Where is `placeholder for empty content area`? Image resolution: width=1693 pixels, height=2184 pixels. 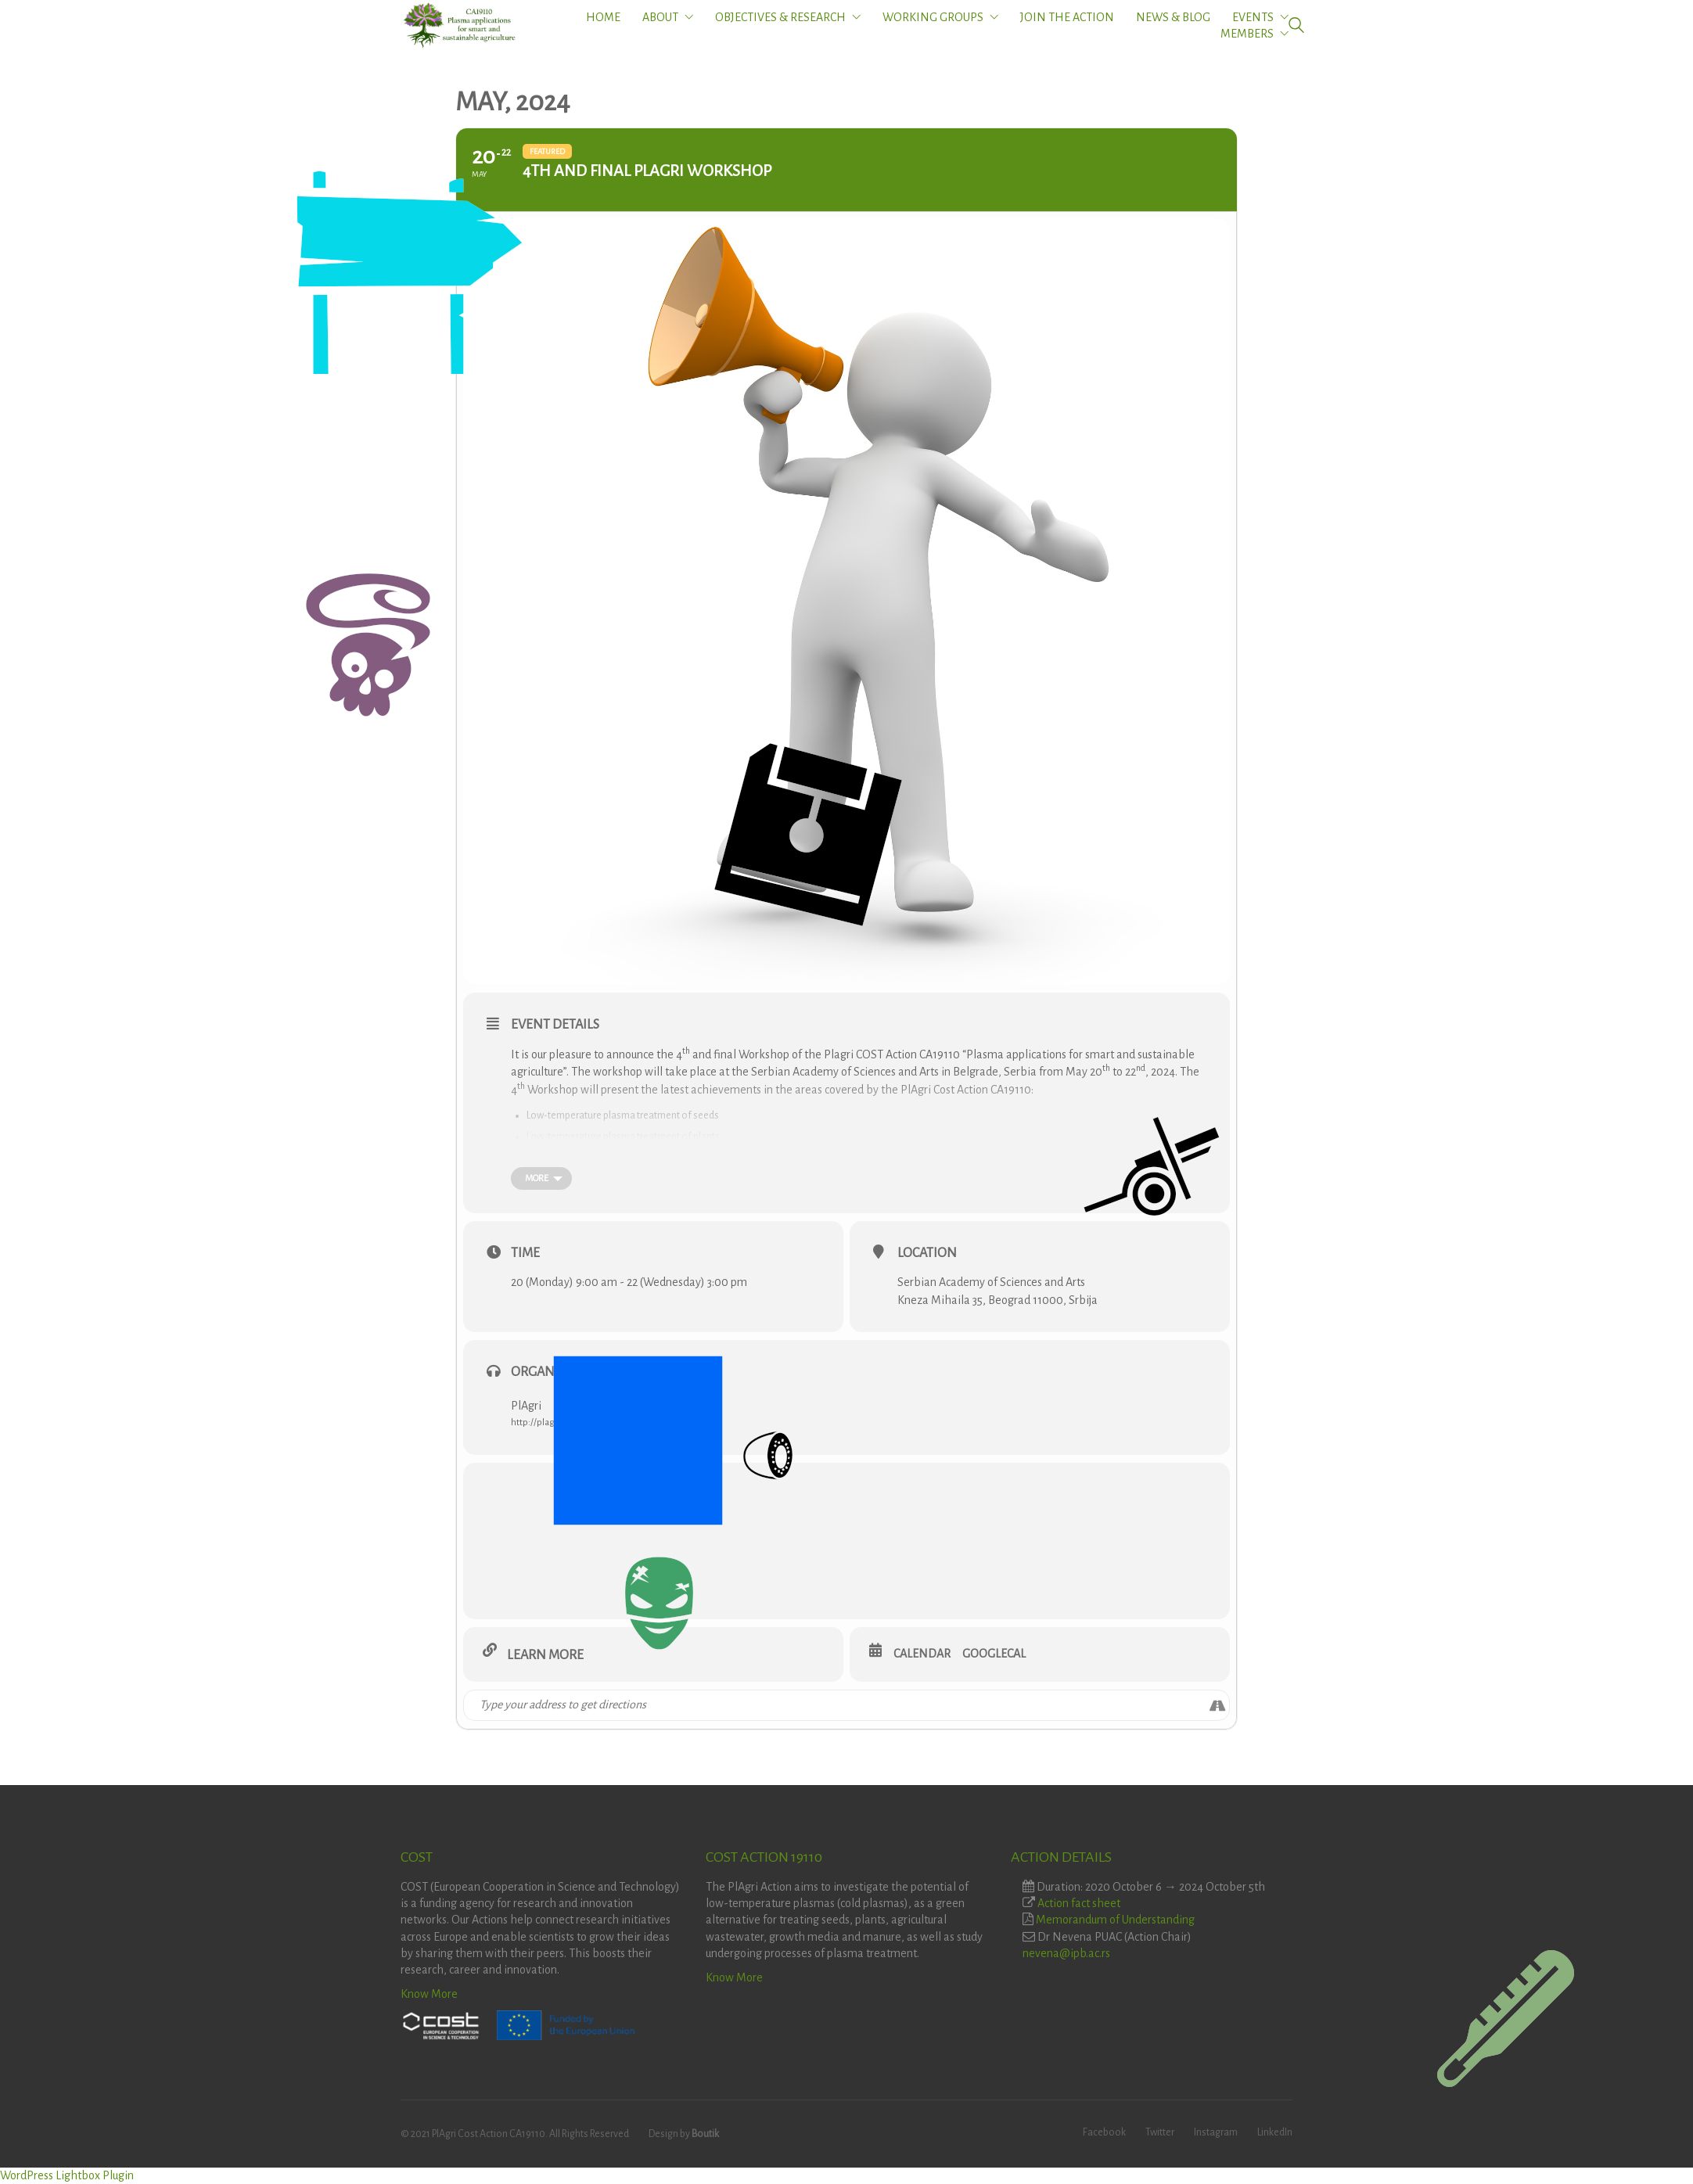 placeholder for empty content area is located at coordinates (638, 1440).